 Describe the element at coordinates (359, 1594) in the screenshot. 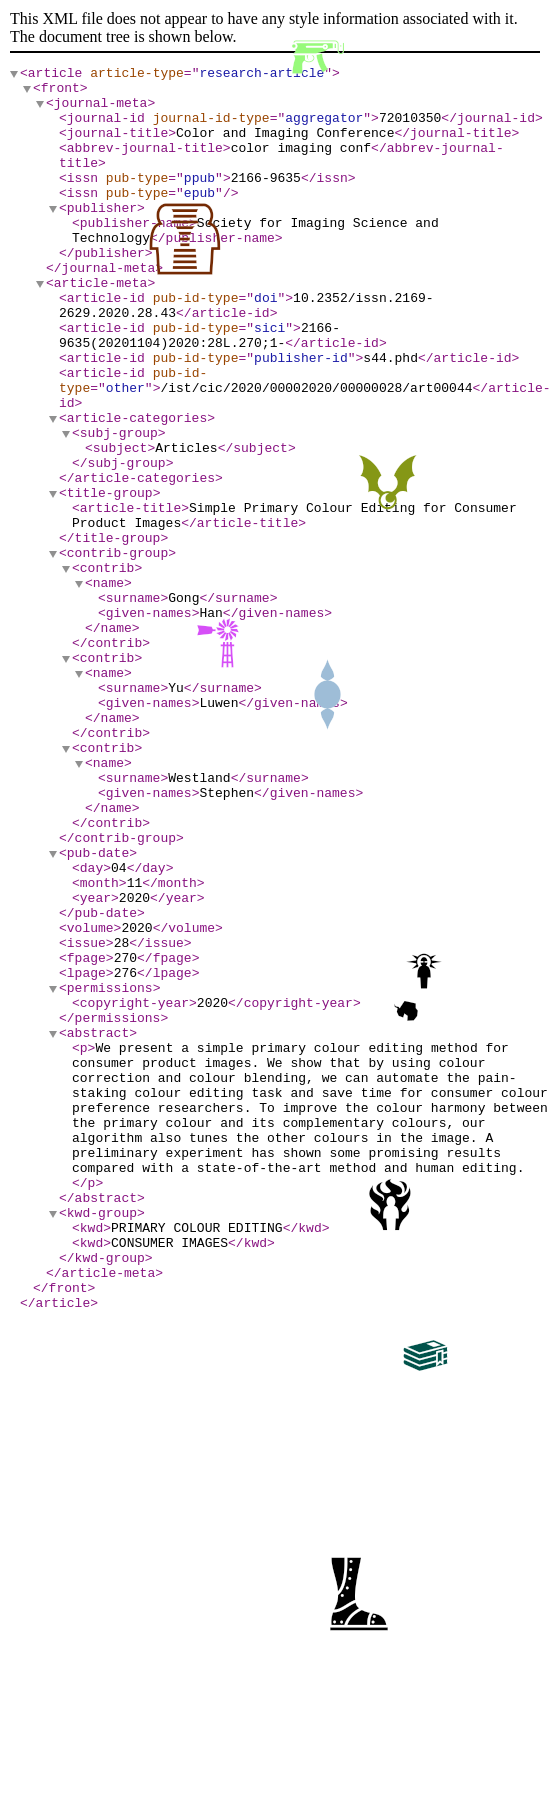

I see `equip armor boots to your character` at that location.